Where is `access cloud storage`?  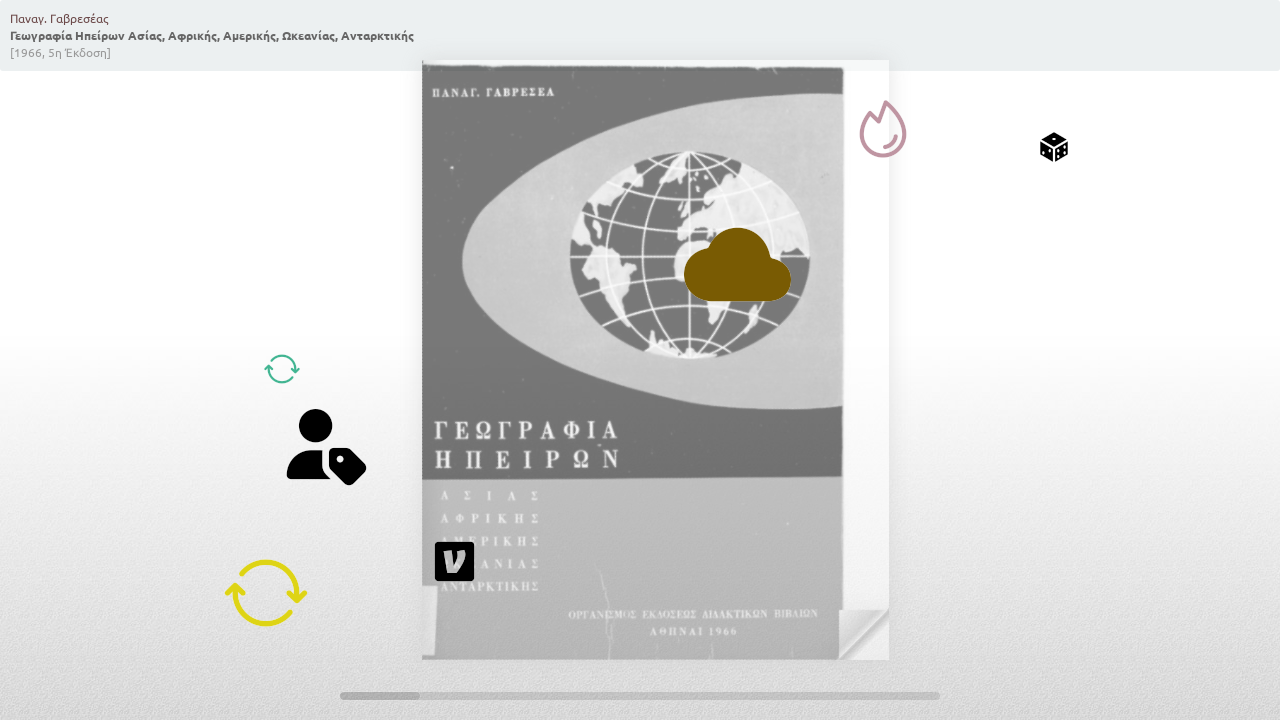
access cloud storage is located at coordinates (737, 264).